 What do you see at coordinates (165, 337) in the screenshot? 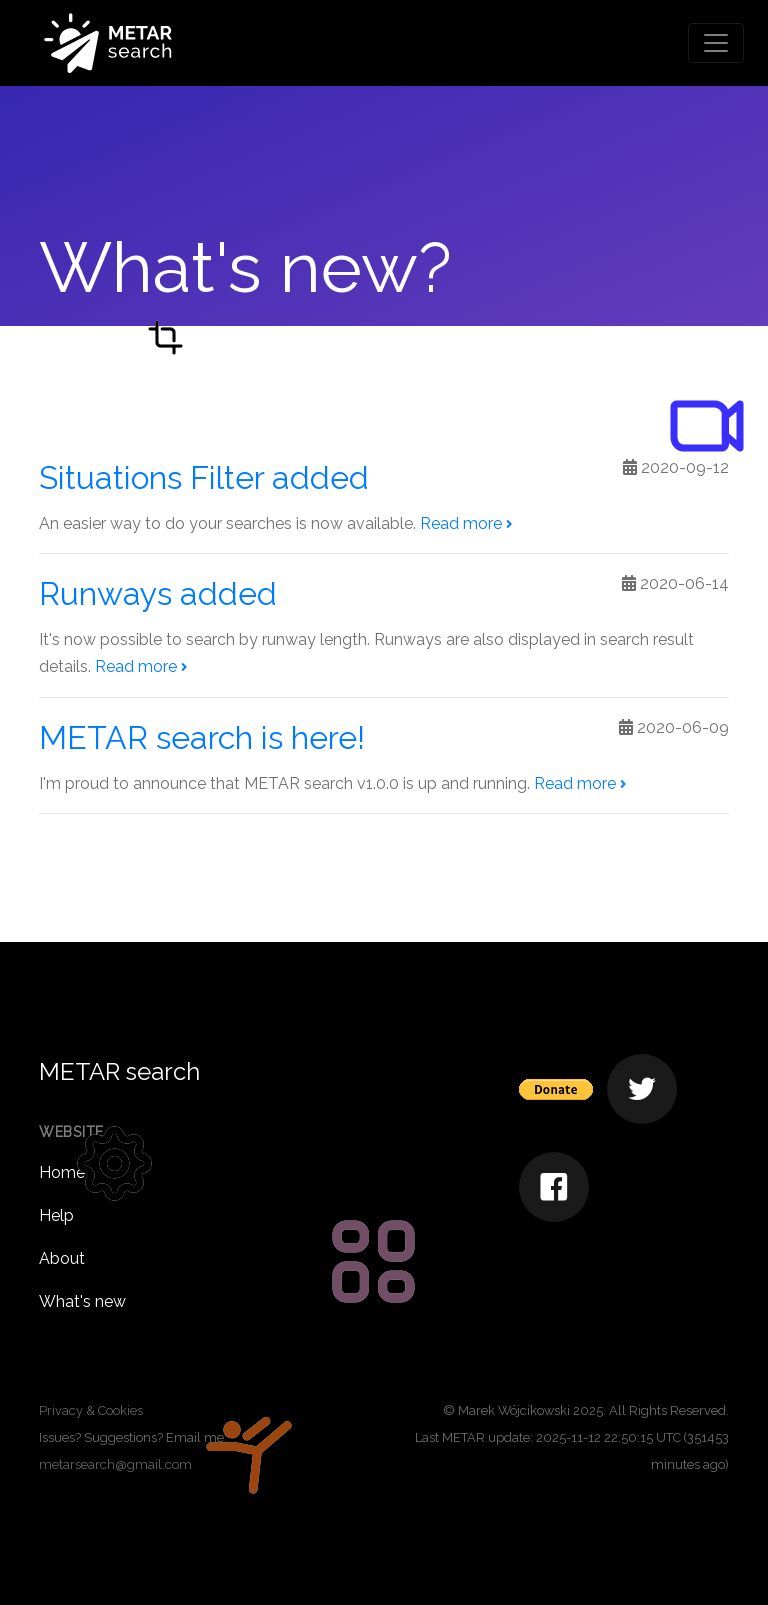
I see `crop an image or photo` at bounding box center [165, 337].